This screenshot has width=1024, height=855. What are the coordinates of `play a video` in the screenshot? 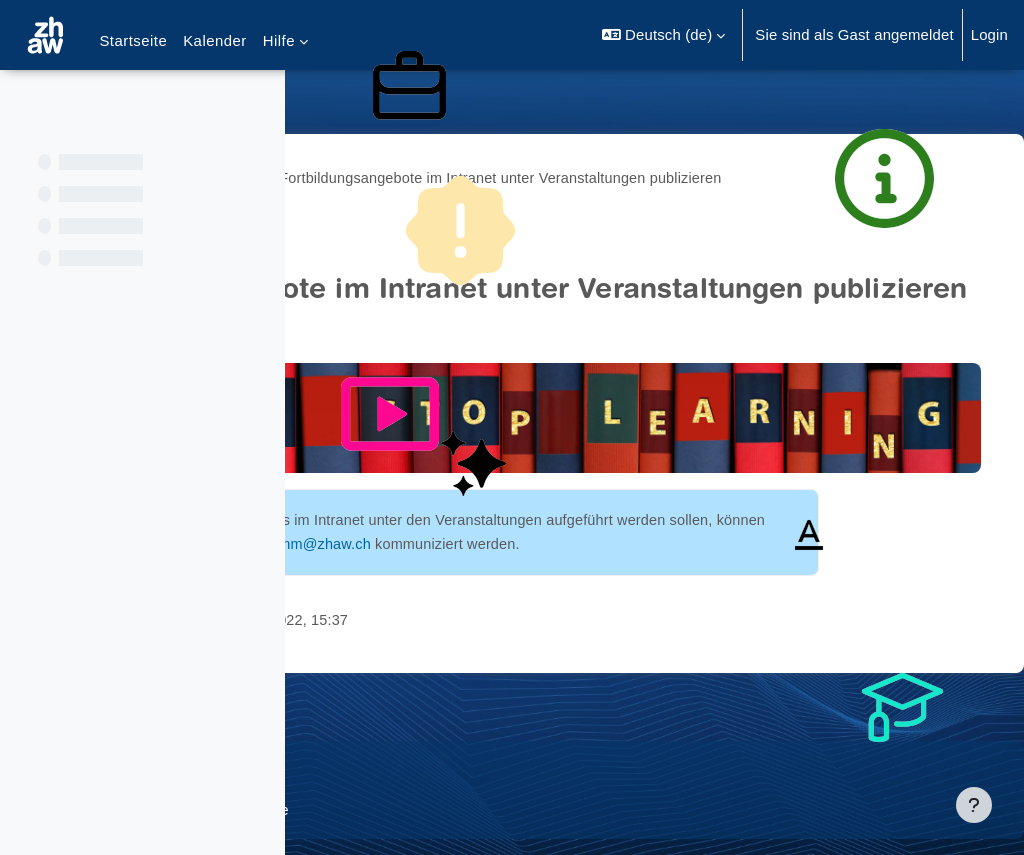 It's located at (390, 414).